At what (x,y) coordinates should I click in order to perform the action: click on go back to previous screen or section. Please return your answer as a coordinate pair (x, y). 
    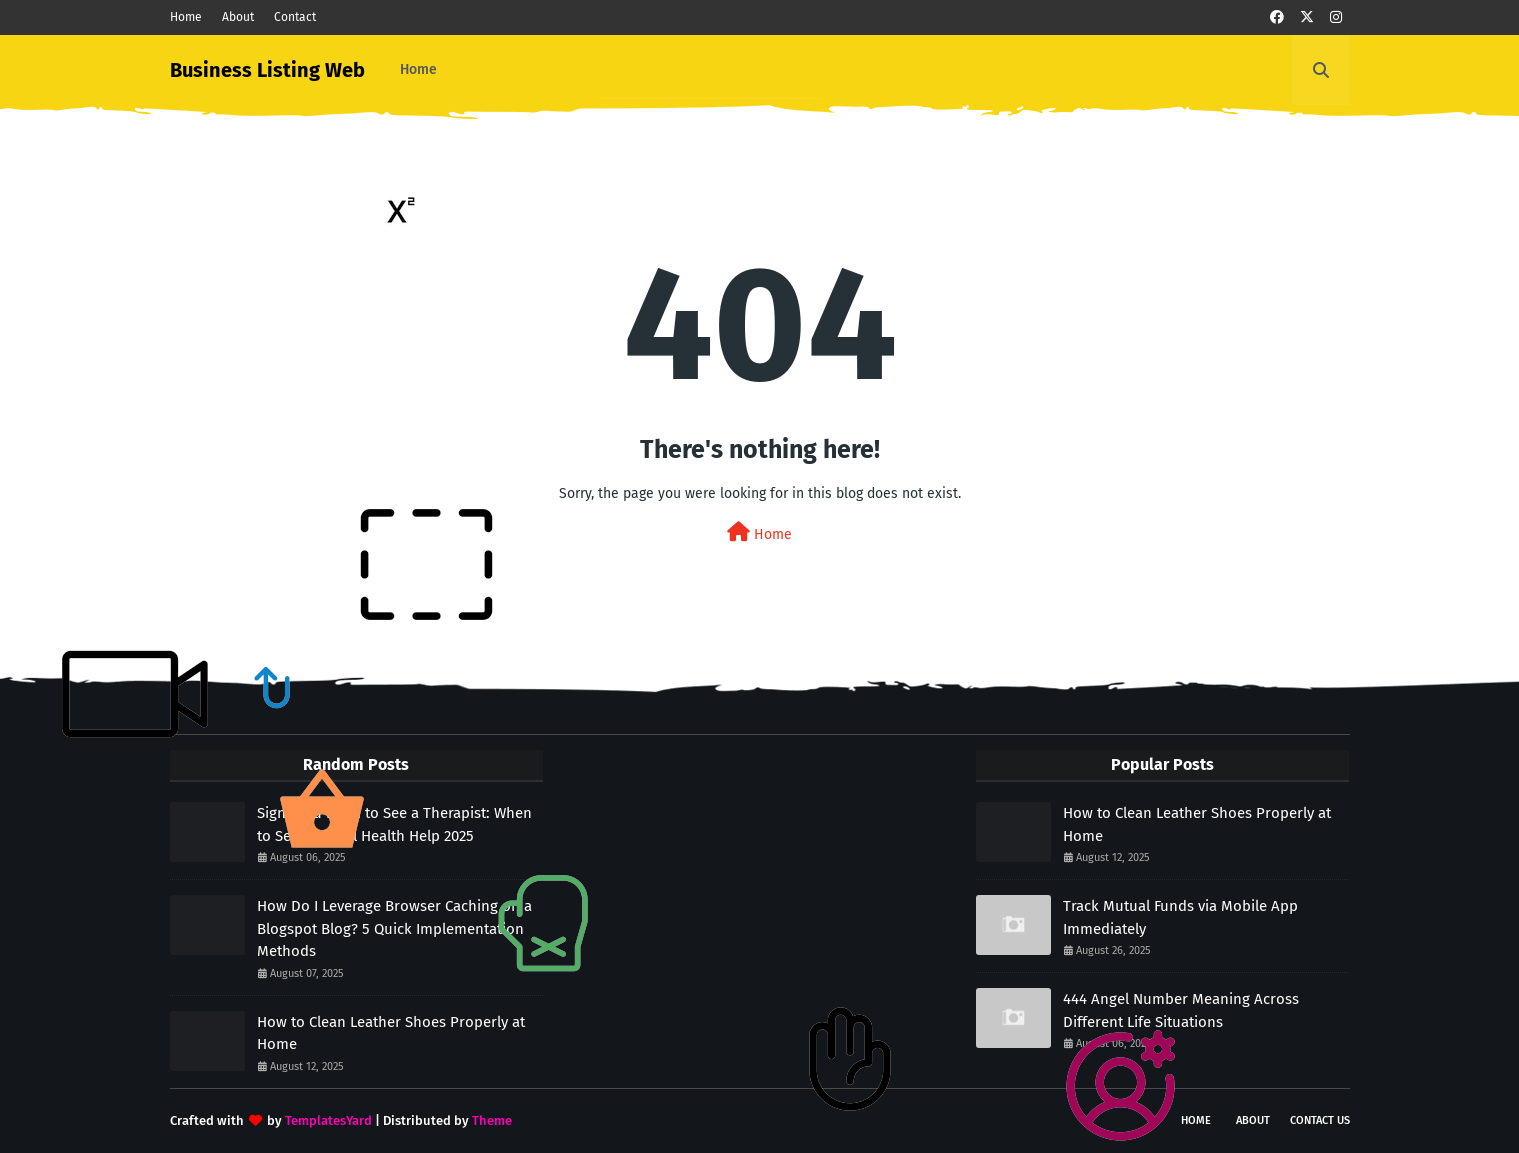
    Looking at the image, I should click on (273, 687).